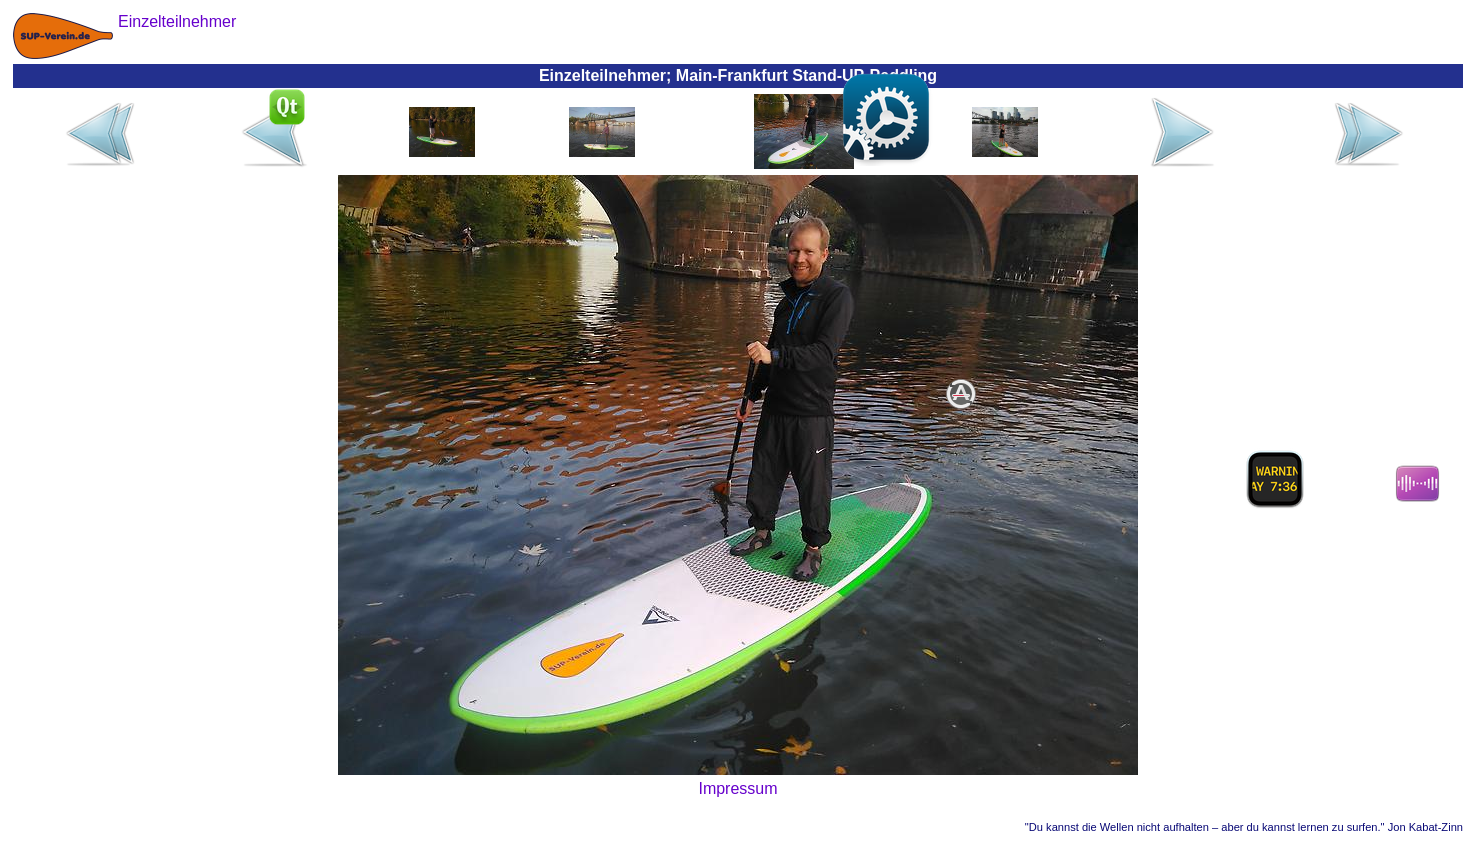 Image resolution: width=1476 pixels, height=846 pixels. Describe the element at coordinates (1417, 483) in the screenshot. I see `open the sound recorder app` at that location.